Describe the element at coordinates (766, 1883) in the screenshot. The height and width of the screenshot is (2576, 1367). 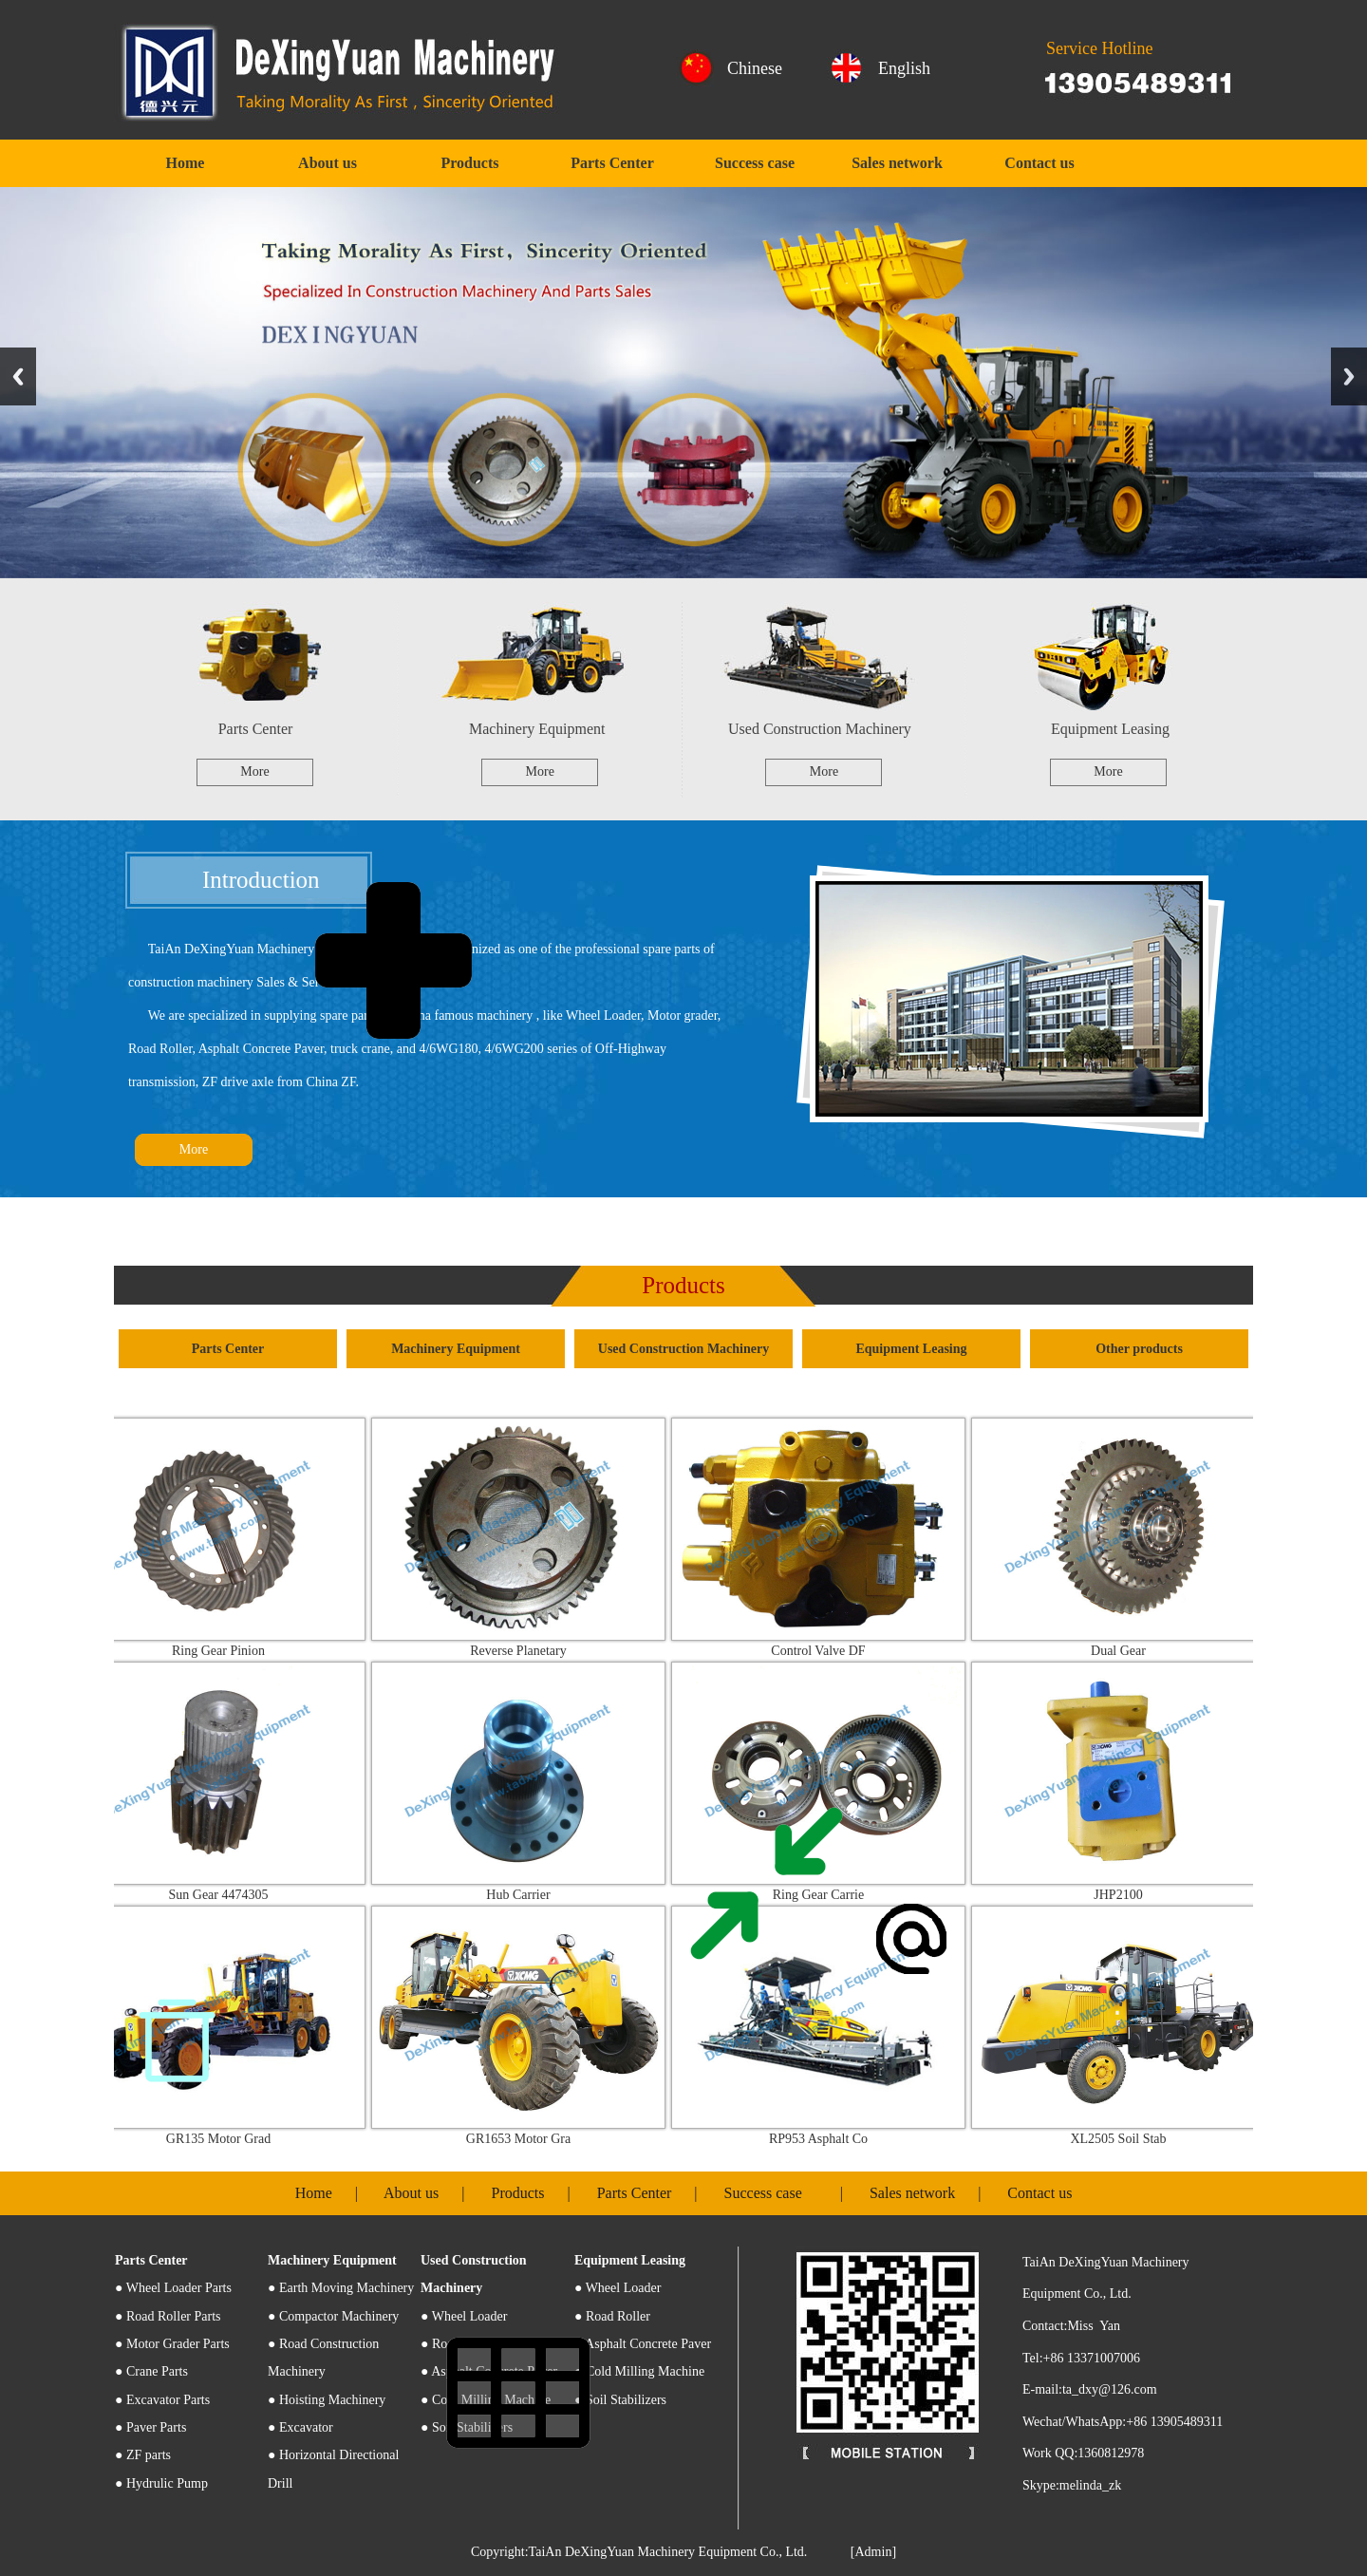
I see `minimize or reduce window size` at that location.